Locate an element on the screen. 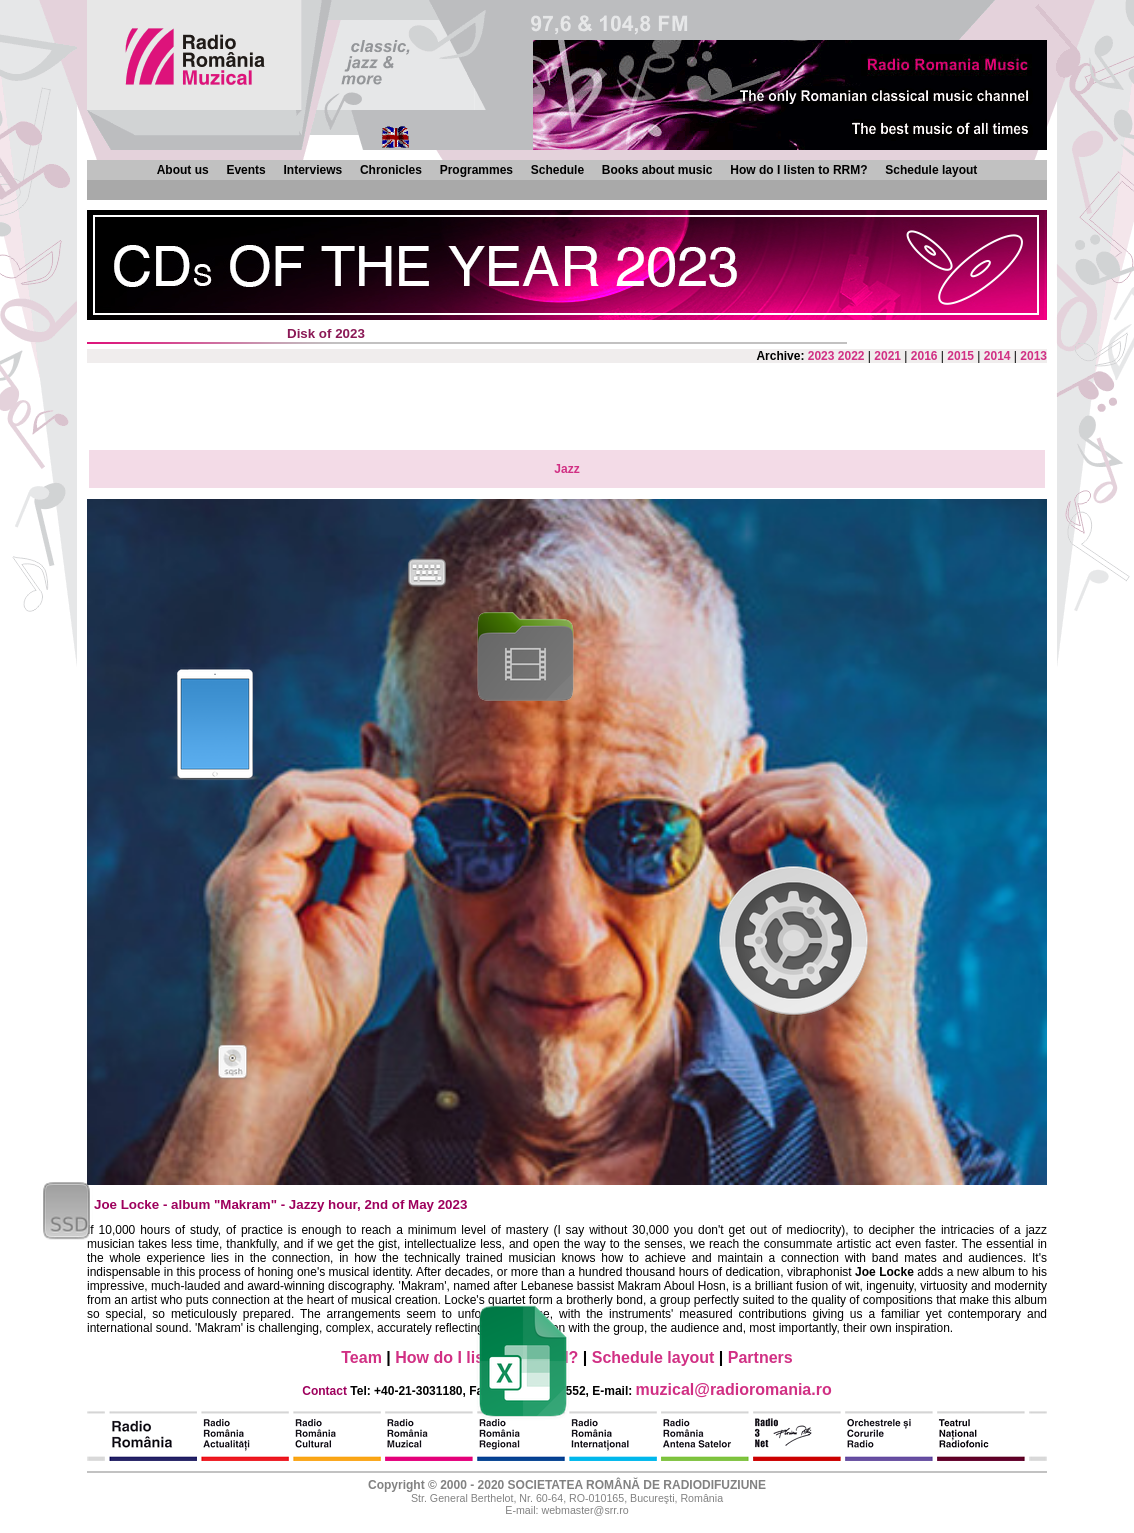 The height and width of the screenshot is (1533, 1134). open keyboard settings is located at coordinates (427, 573).